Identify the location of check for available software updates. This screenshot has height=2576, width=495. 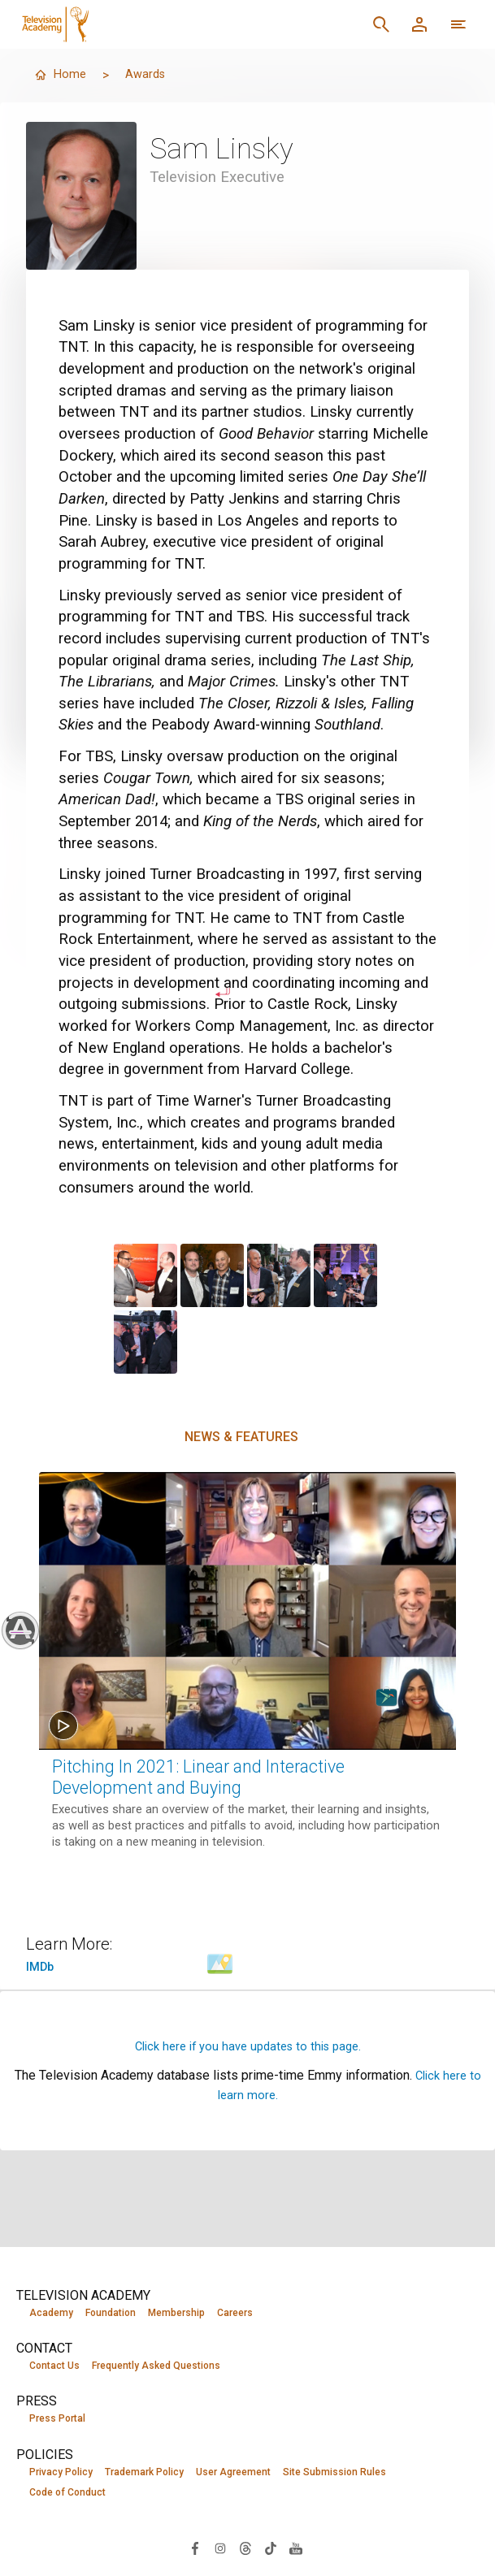
(20, 1630).